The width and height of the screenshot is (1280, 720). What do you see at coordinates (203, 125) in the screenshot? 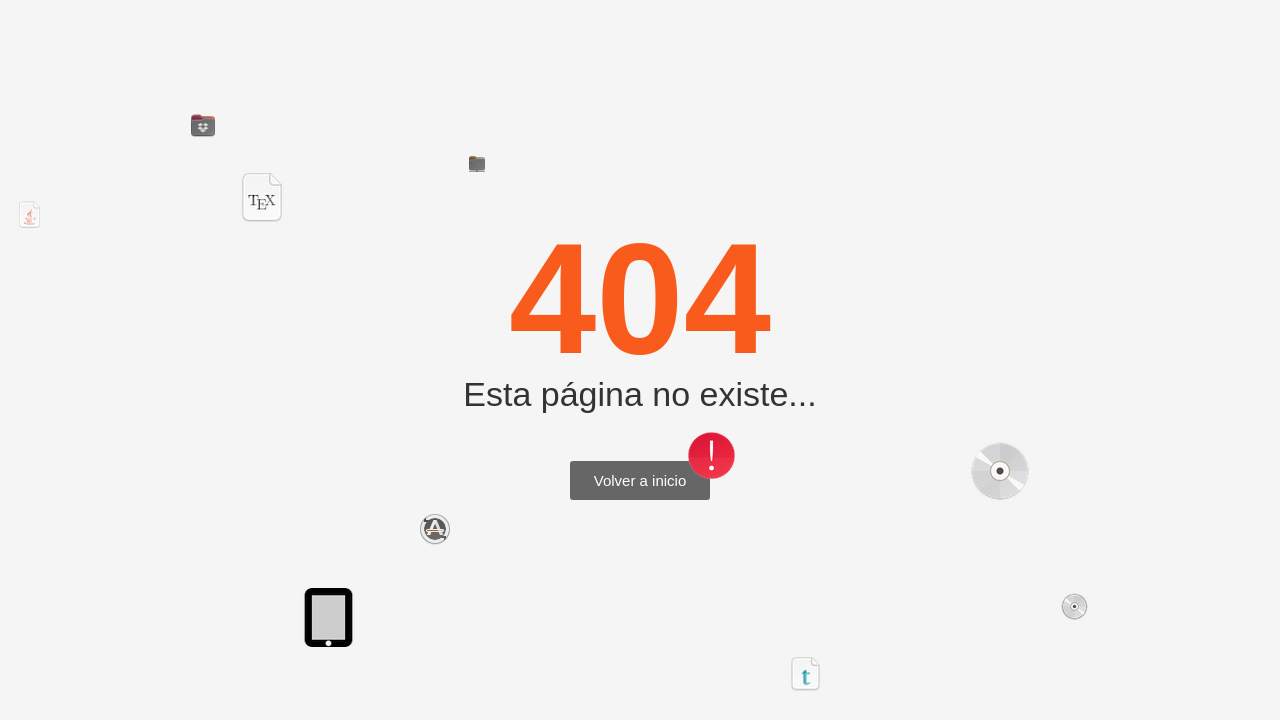
I see `open your dropbox folder` at bounding box center [203, 125].